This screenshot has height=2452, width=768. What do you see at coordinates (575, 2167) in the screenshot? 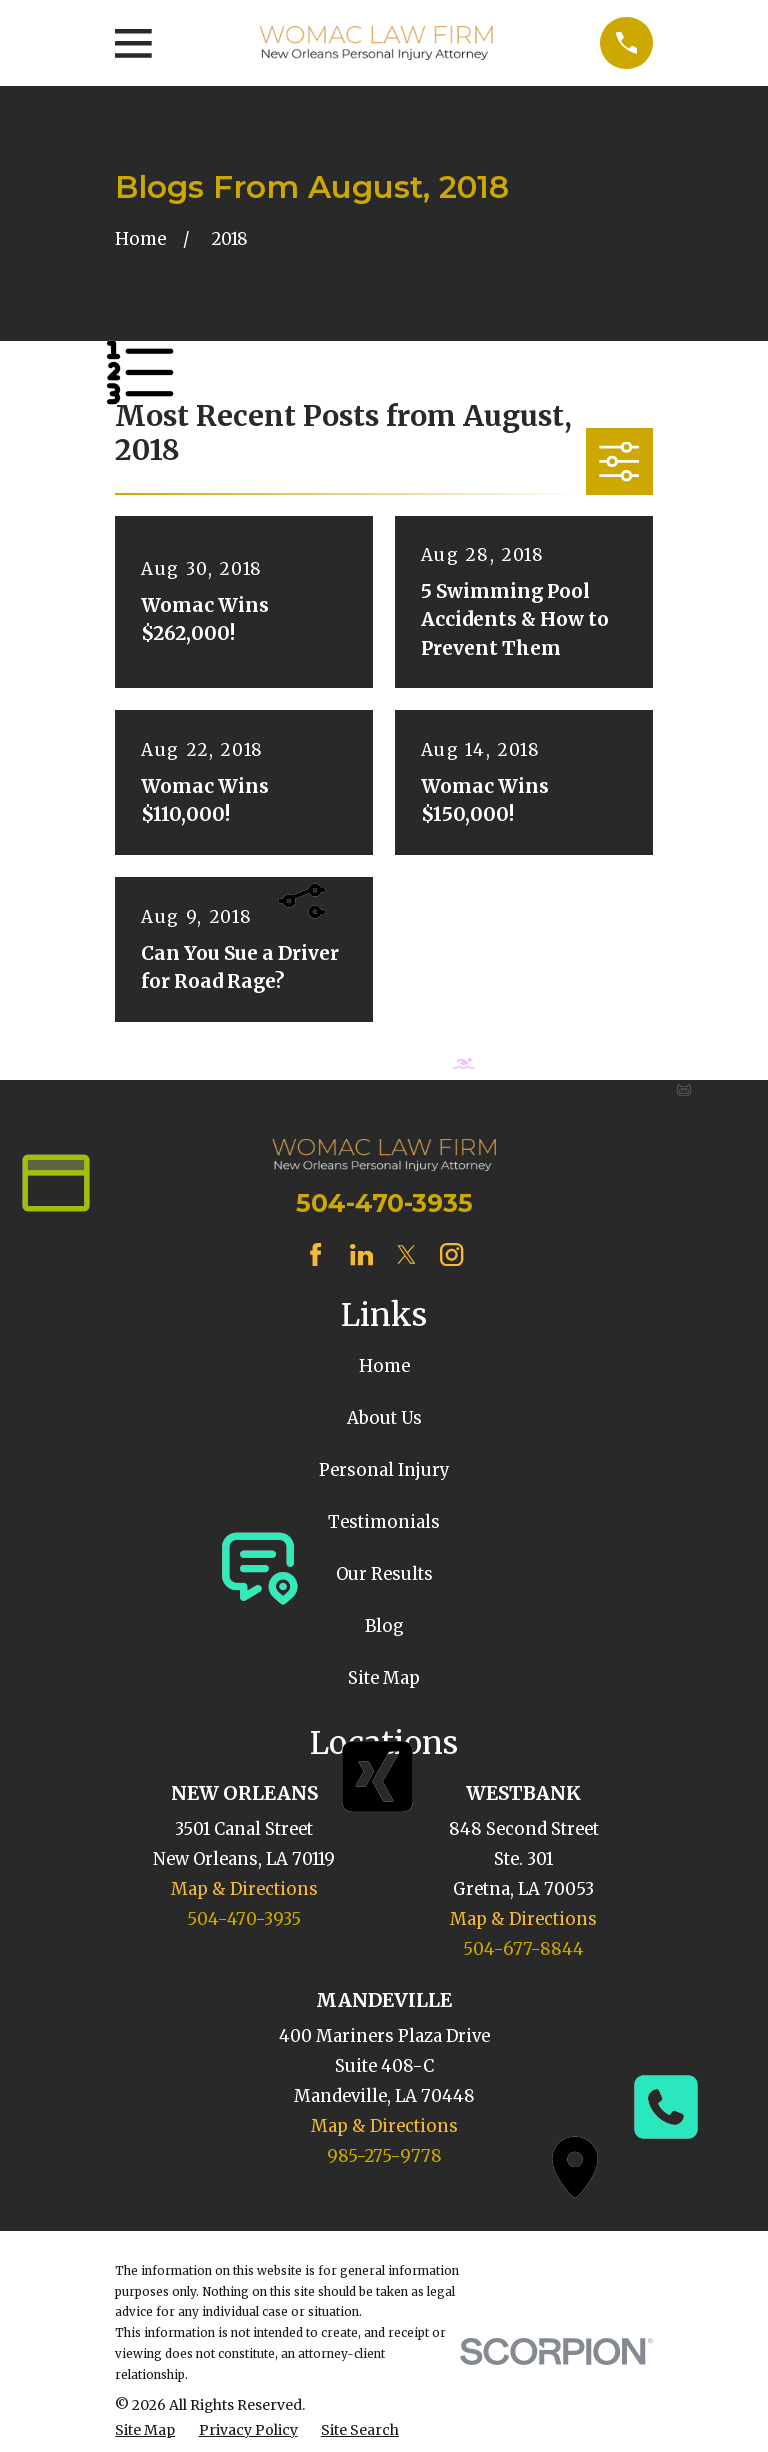
I see `view current location on map` at bounding box center [575, 2167].